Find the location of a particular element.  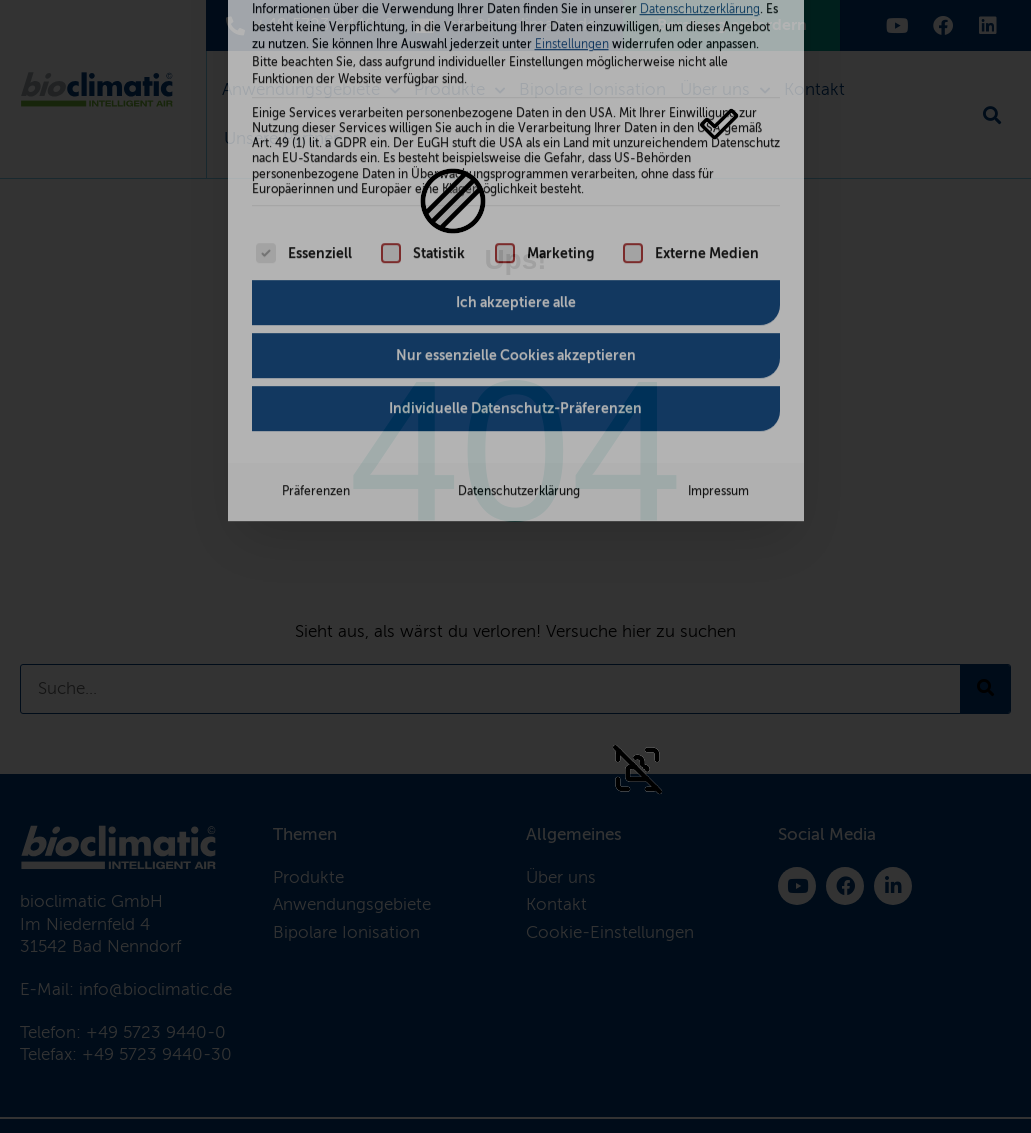

confirm or submit an action is located at coordinates (718, 123).